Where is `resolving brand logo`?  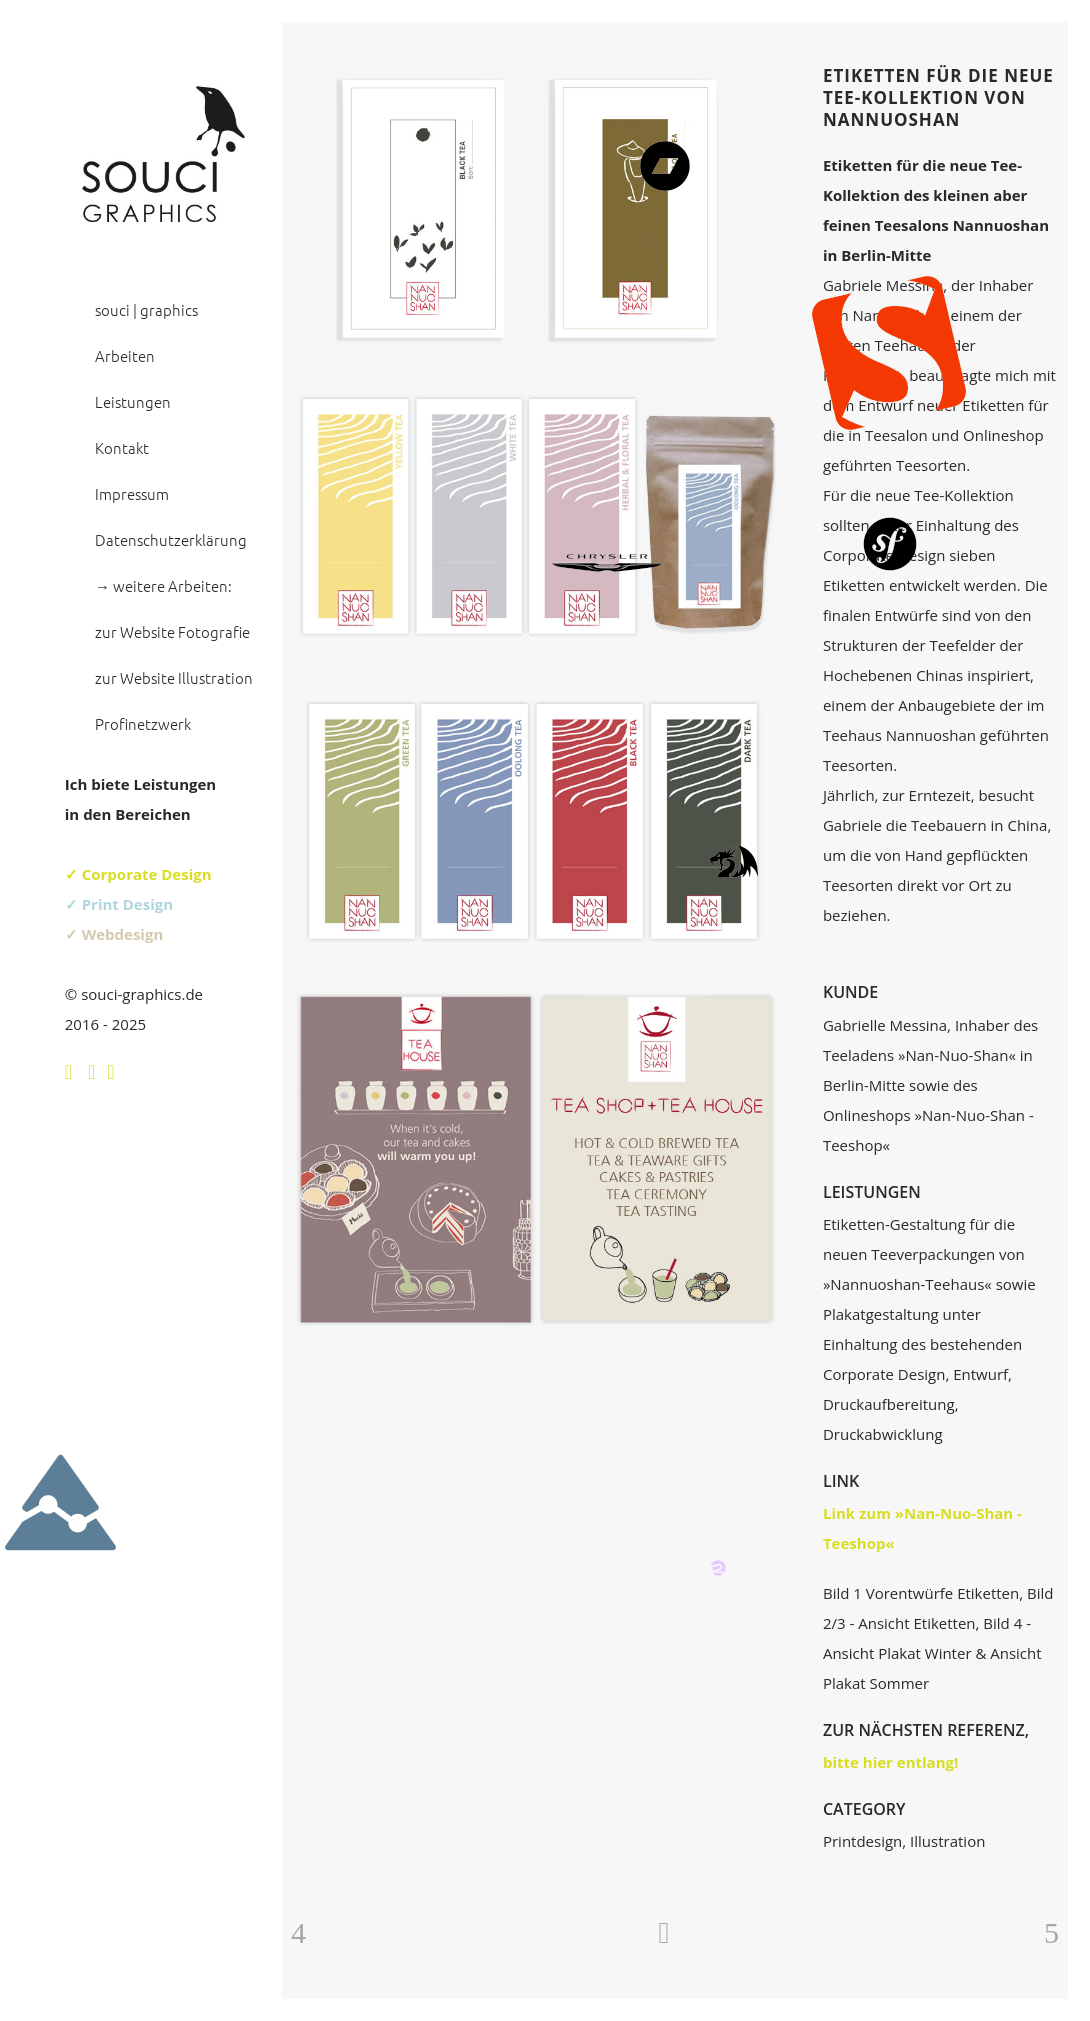 resolving brand logo is located at coordinates (718, 1568).